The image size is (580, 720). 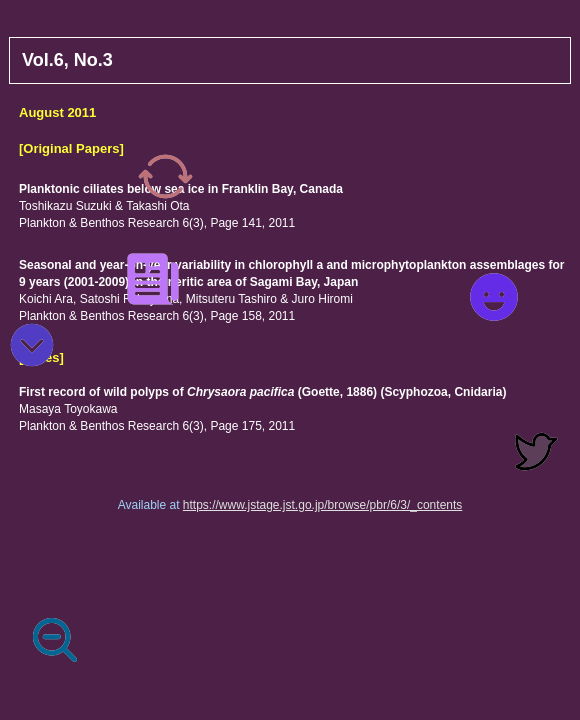 I want to click on expand to show more content, so click(x=32, y=345).